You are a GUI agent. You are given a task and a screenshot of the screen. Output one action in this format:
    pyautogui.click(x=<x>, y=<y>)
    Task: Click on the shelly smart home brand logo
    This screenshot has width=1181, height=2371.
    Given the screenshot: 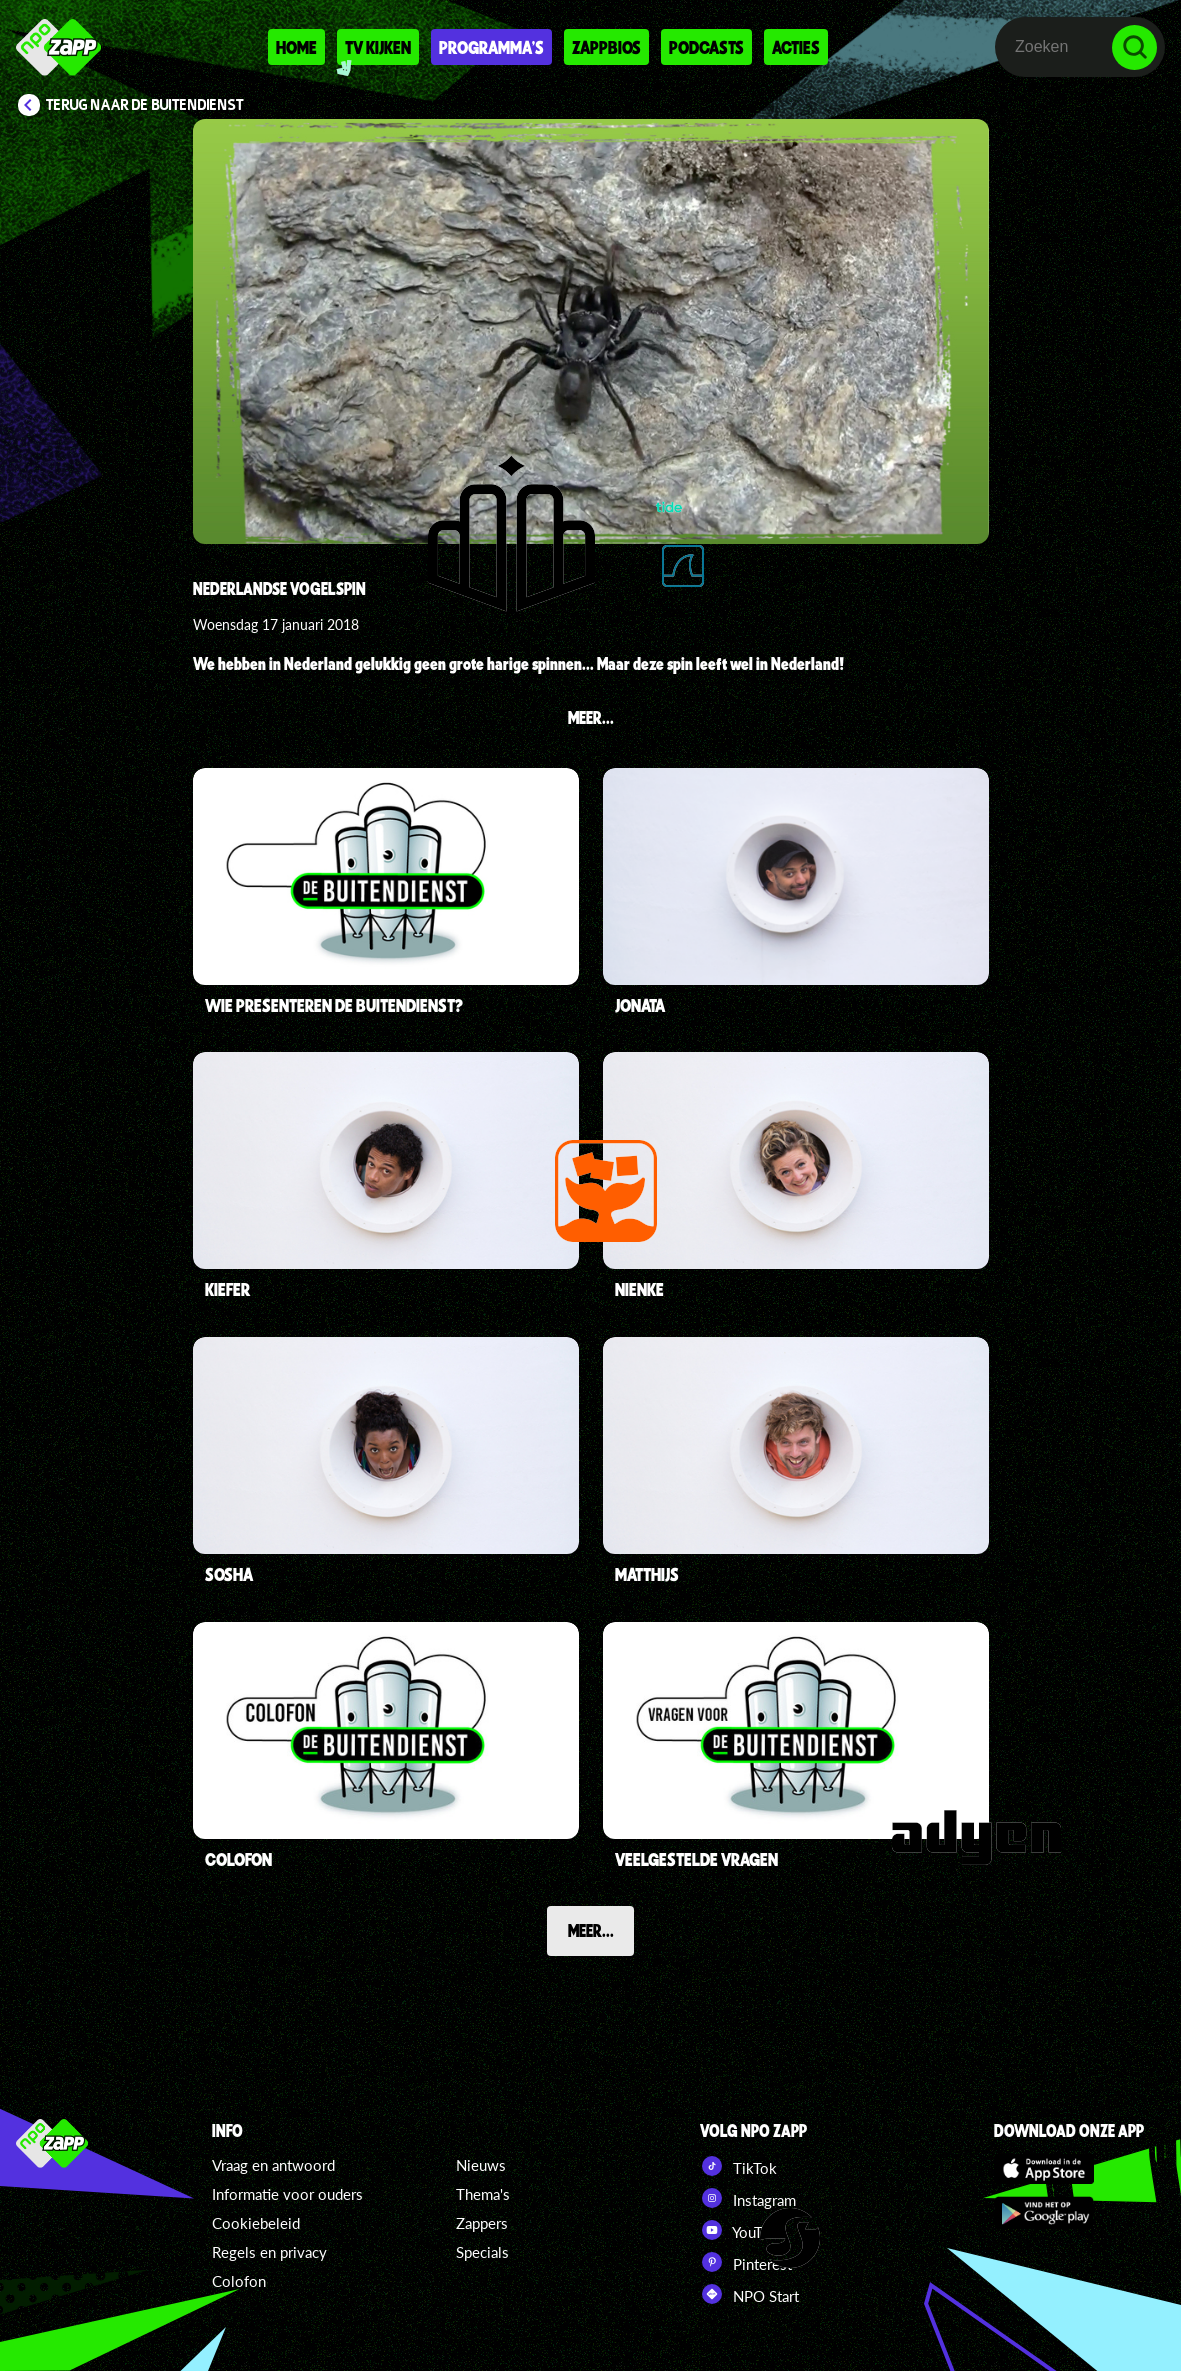 What is the action you would take?
    pyautogui.click(x=790, y=2238)
    